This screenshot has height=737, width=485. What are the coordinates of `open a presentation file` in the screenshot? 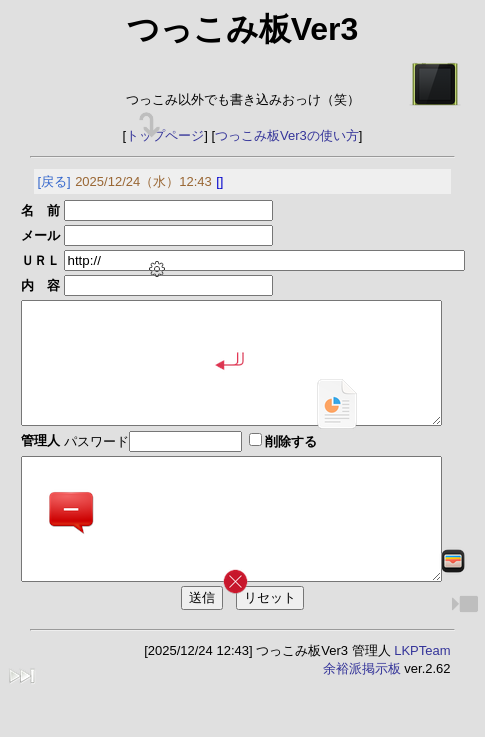 It's located at (337, 404).